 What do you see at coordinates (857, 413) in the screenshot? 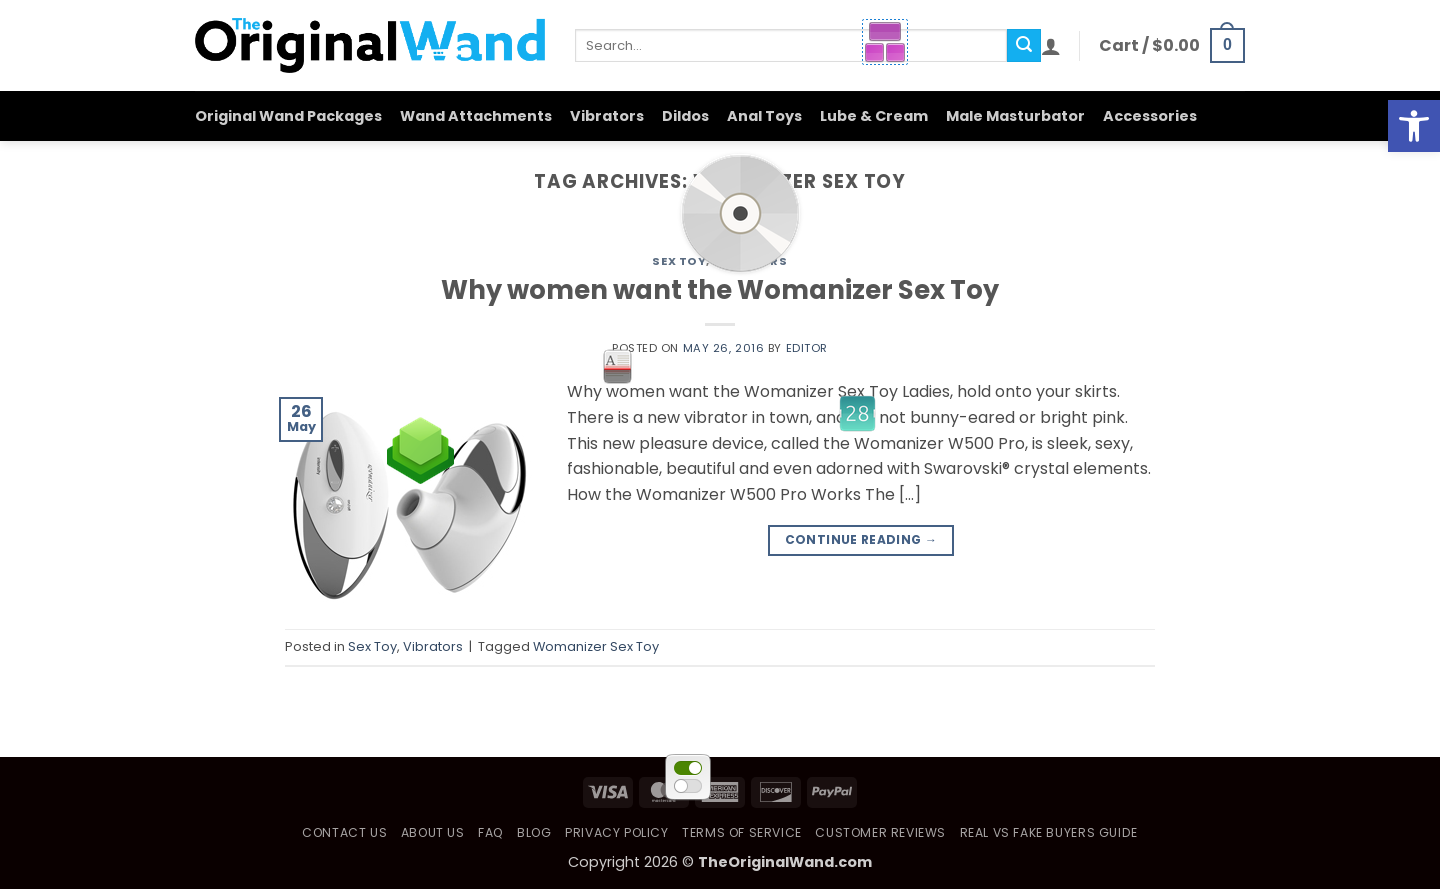
I see `open the calendar app` at bounding box center [857, 413].